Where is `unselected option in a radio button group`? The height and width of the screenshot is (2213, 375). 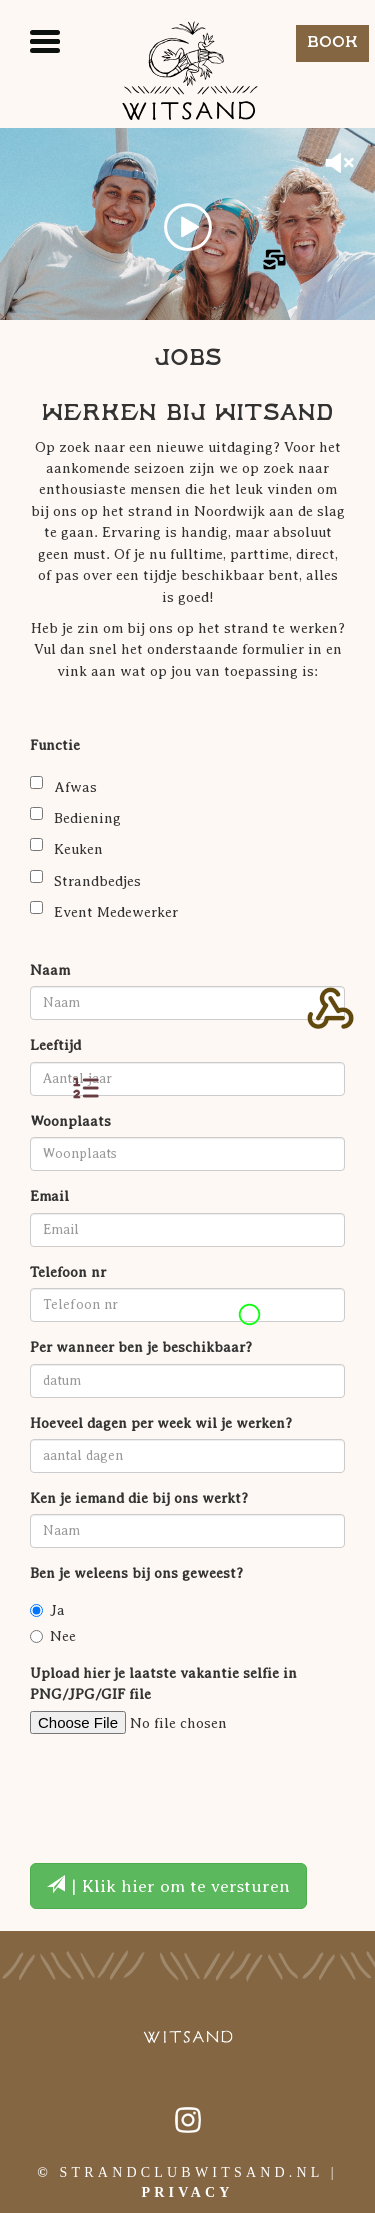
unselected option in a radio button group is located at coordinates (249, 1314).